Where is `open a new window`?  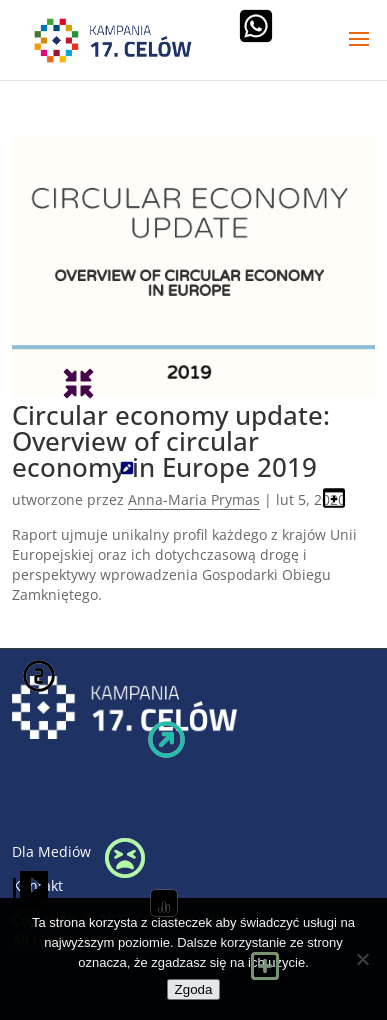 open a new window is located at coordinates (334, 498).